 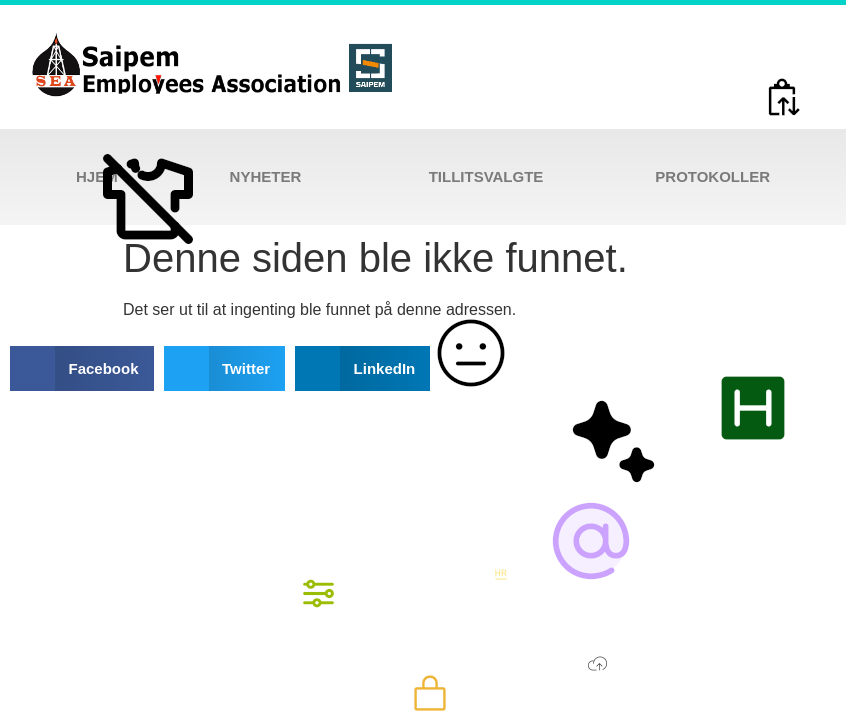 I want to click on lock or secure this item, so click(x=430, y=695).